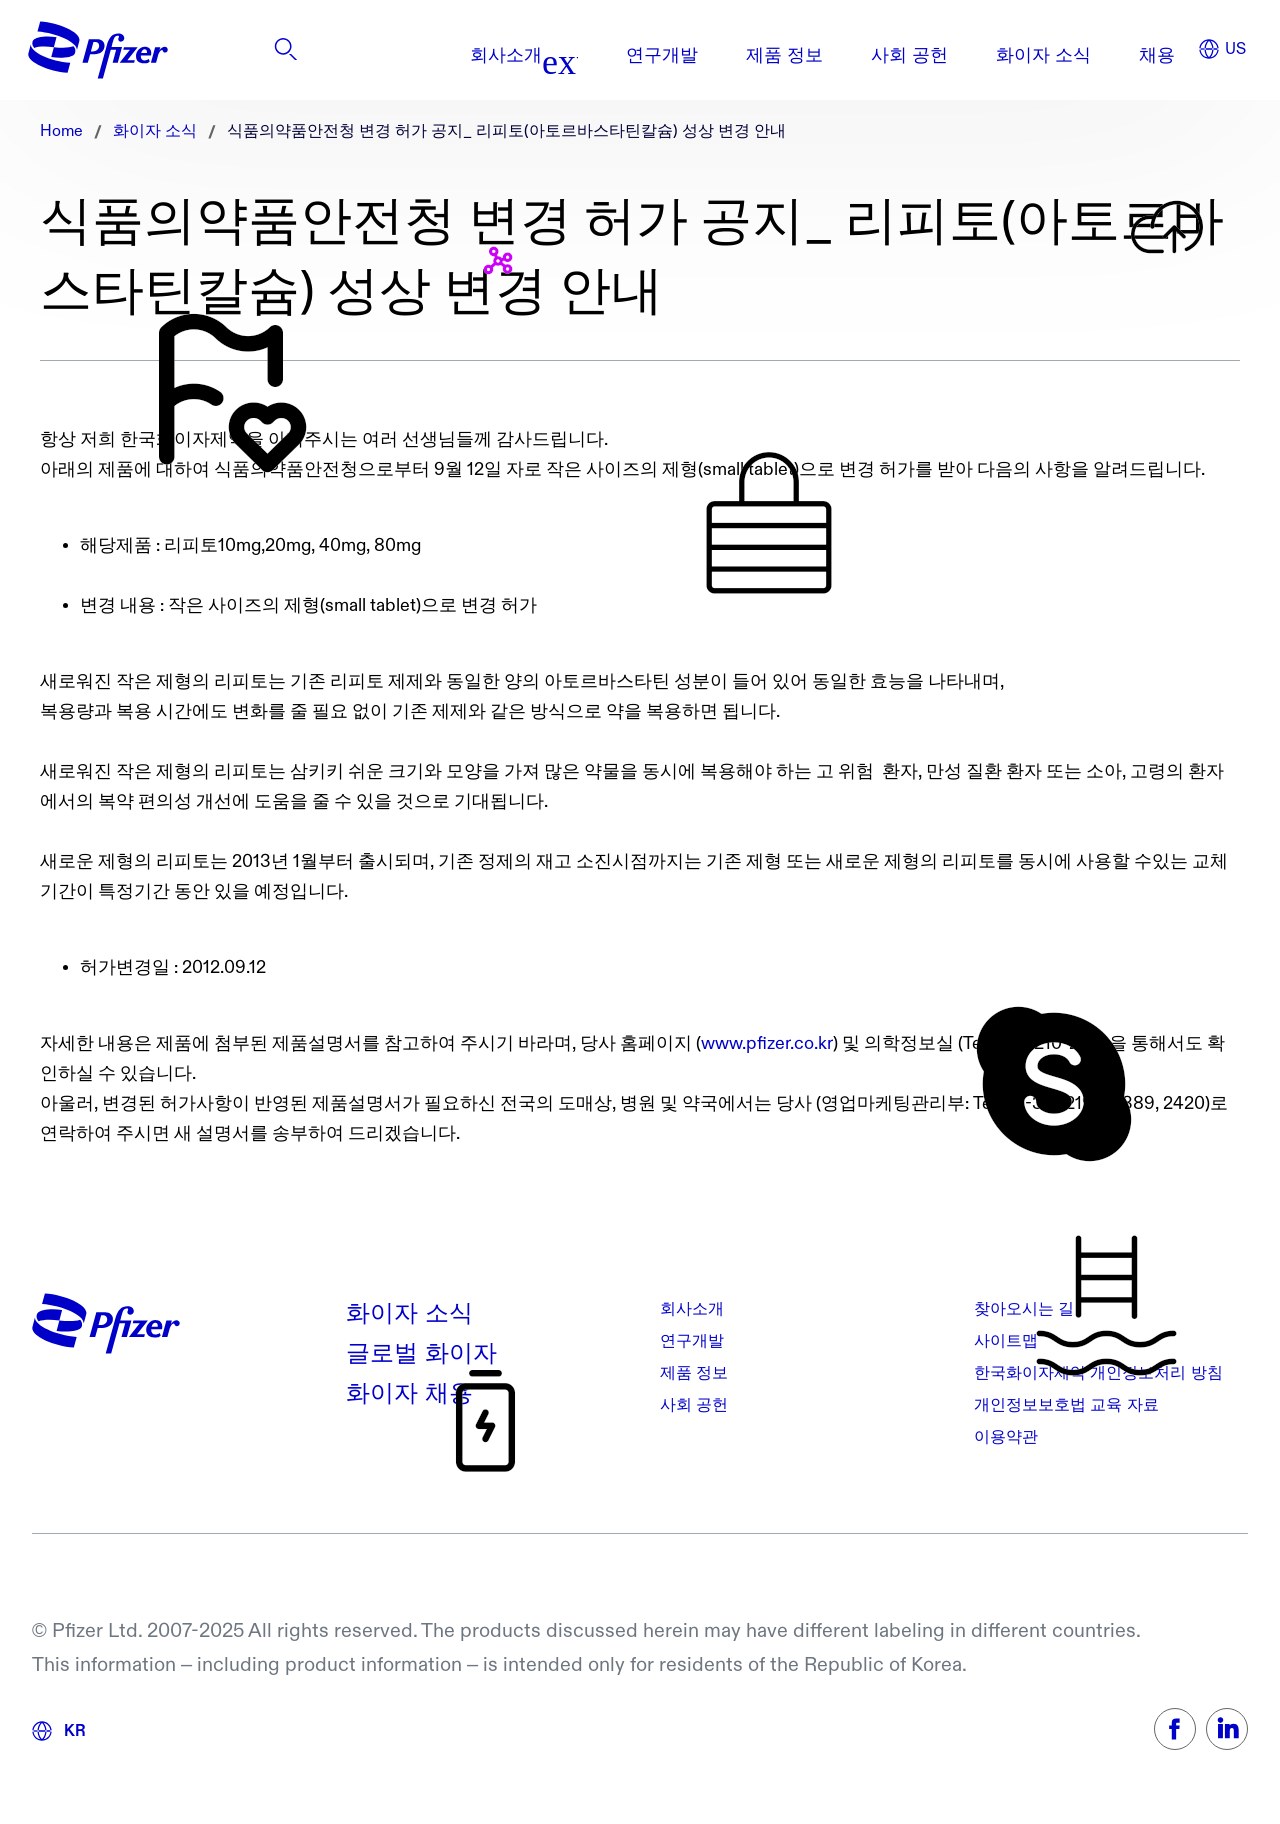  Describe the element at coordinates (485, 1422) in the screenshot. I see `indicates device is currently charging` at that location.